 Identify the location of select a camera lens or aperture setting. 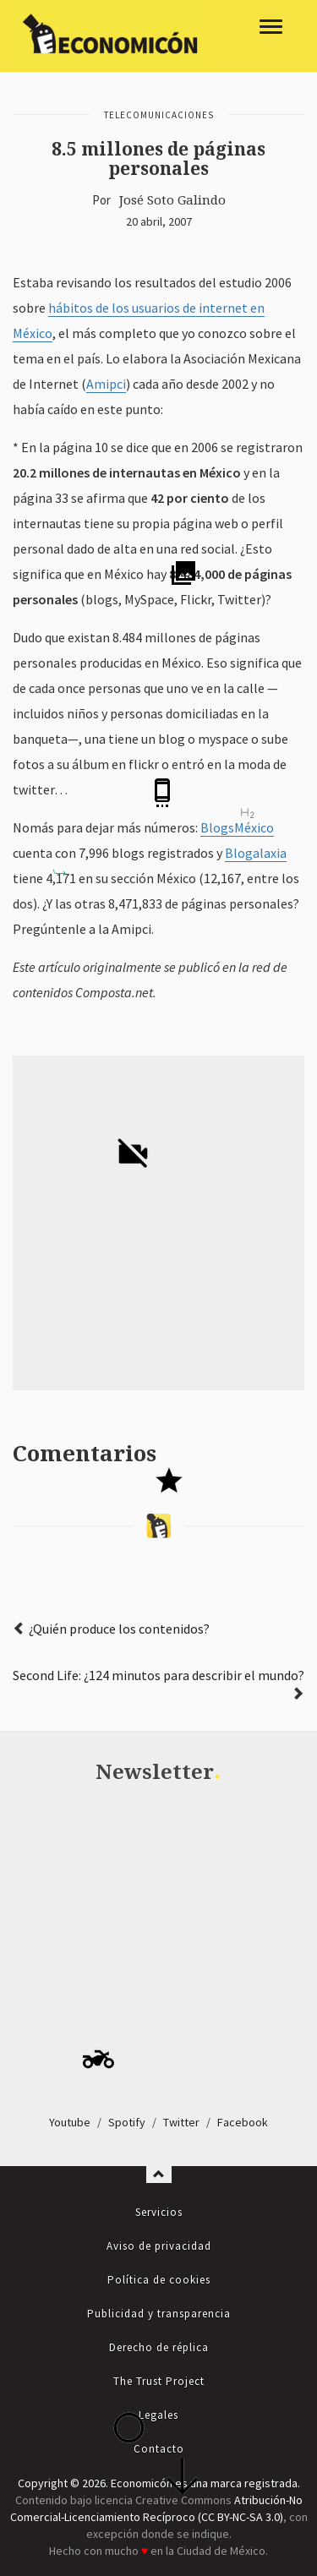
(128, 2427).